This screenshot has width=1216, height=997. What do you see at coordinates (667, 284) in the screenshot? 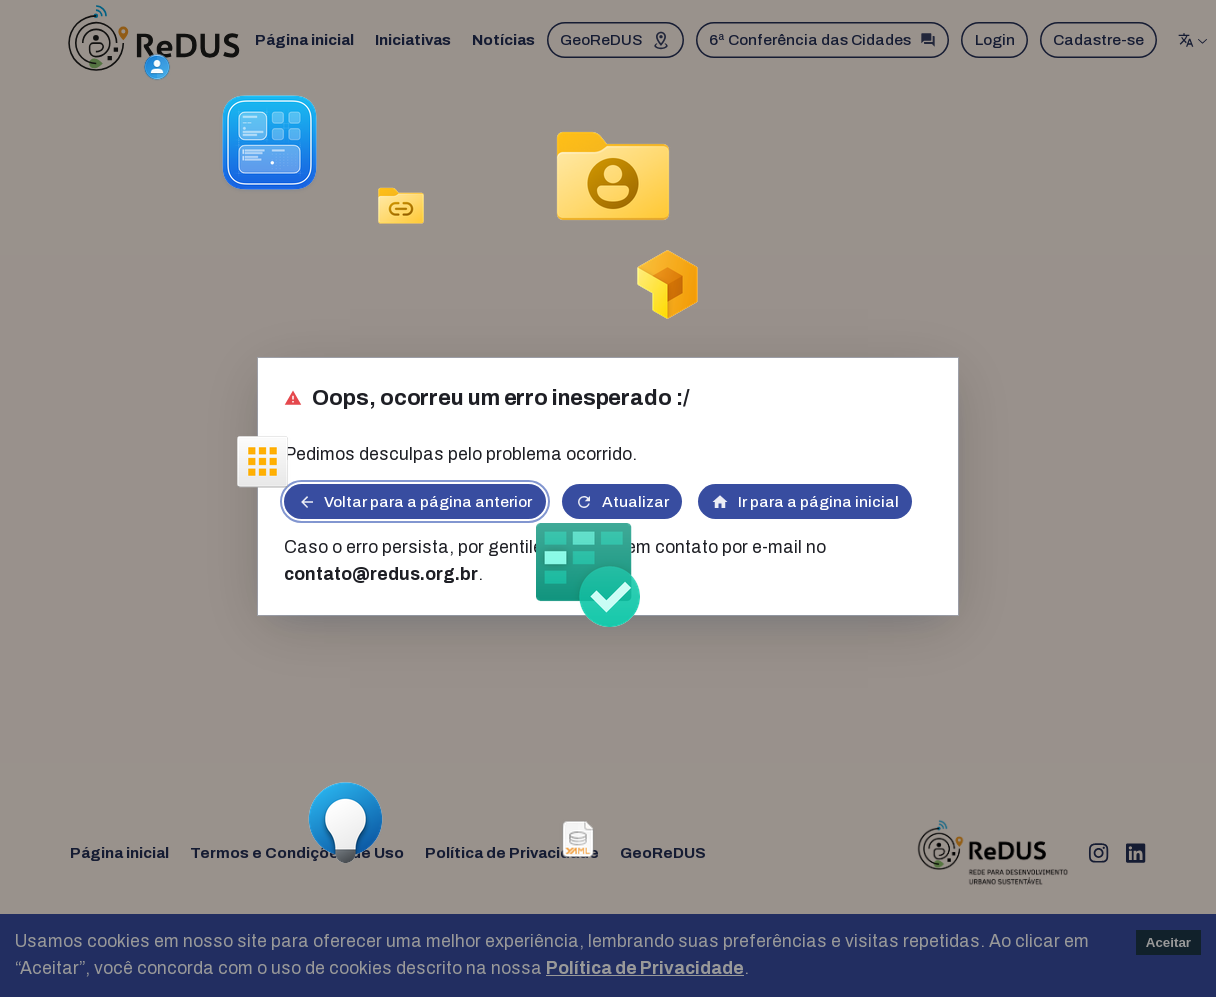
I see `import data or files into an application` at bounding box center [667, 284].